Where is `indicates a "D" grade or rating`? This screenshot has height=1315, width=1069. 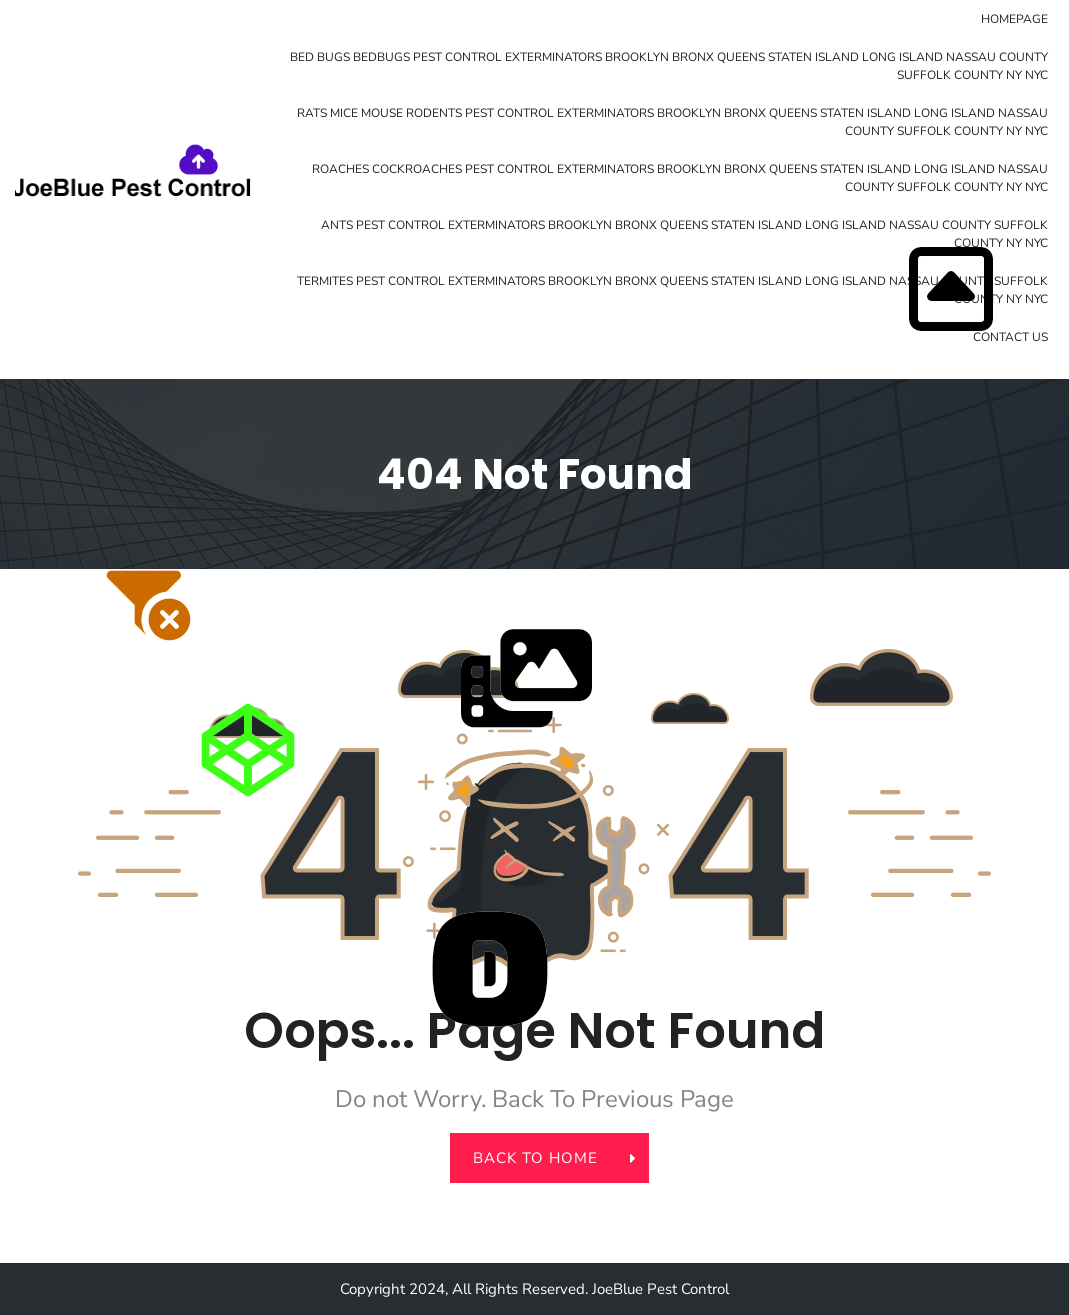 indicates a "D" grade or rating is located at coordinates (490, 969).